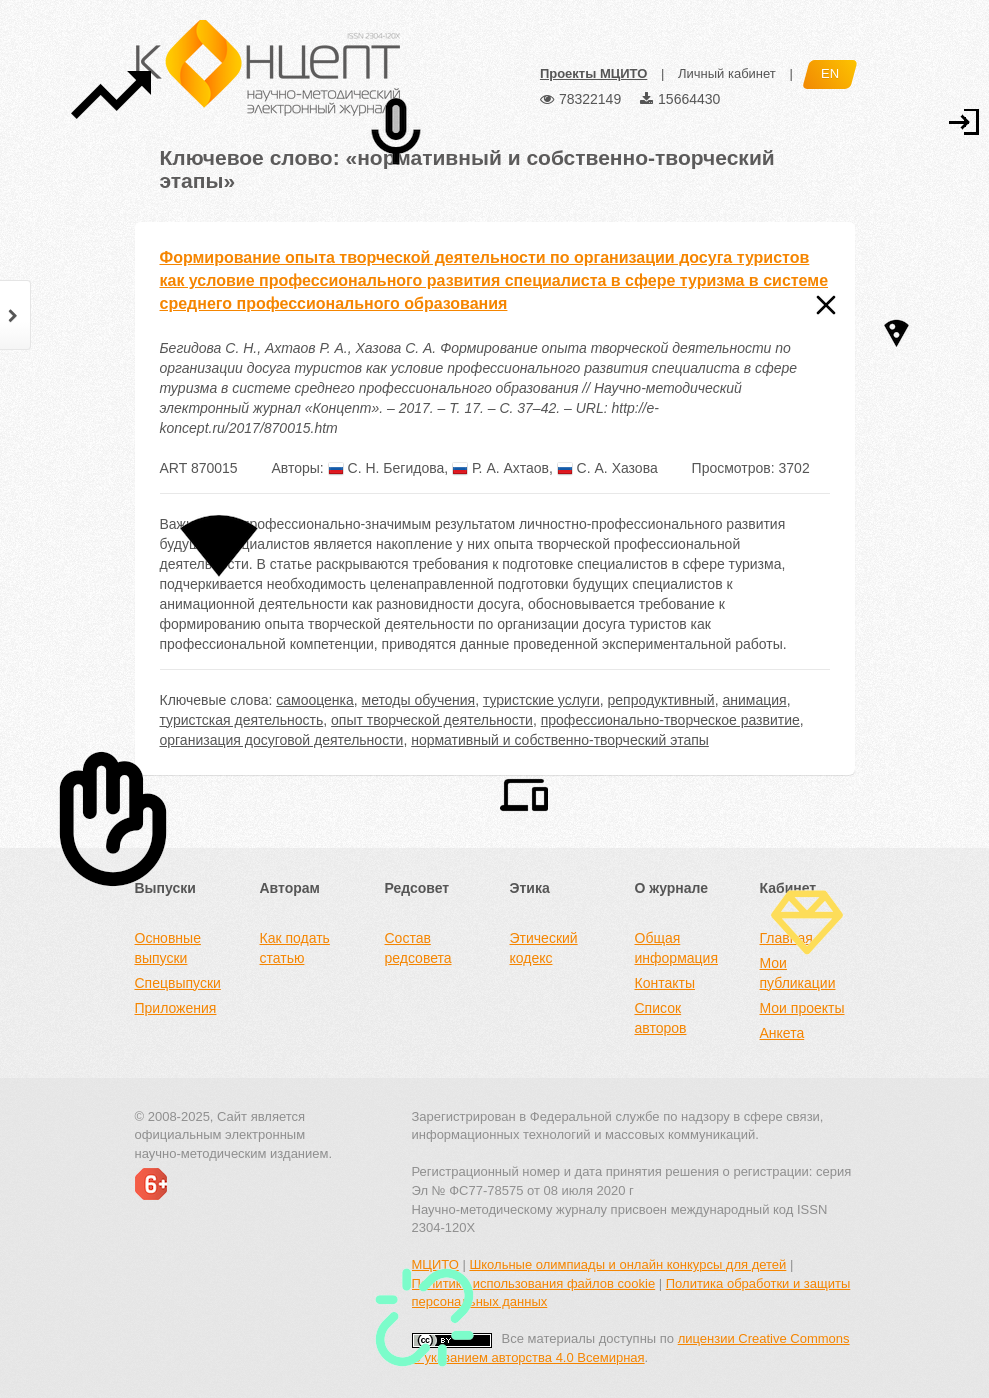  What do you see at coordinates (524, 795) in the screenshot?
I see `view connected devices` at bounding box center [524, 795].